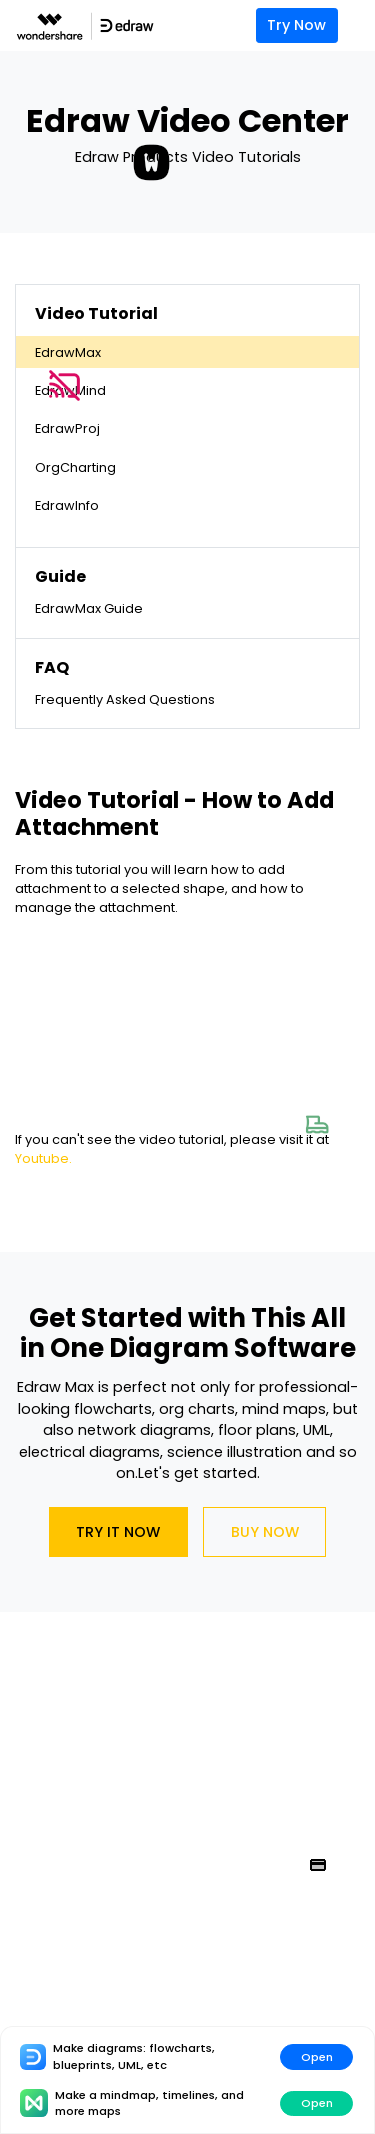  Describe the element at coordinates (64, 385) in the screenshot. I see `screen casting is unavailable or disabled` at that location.